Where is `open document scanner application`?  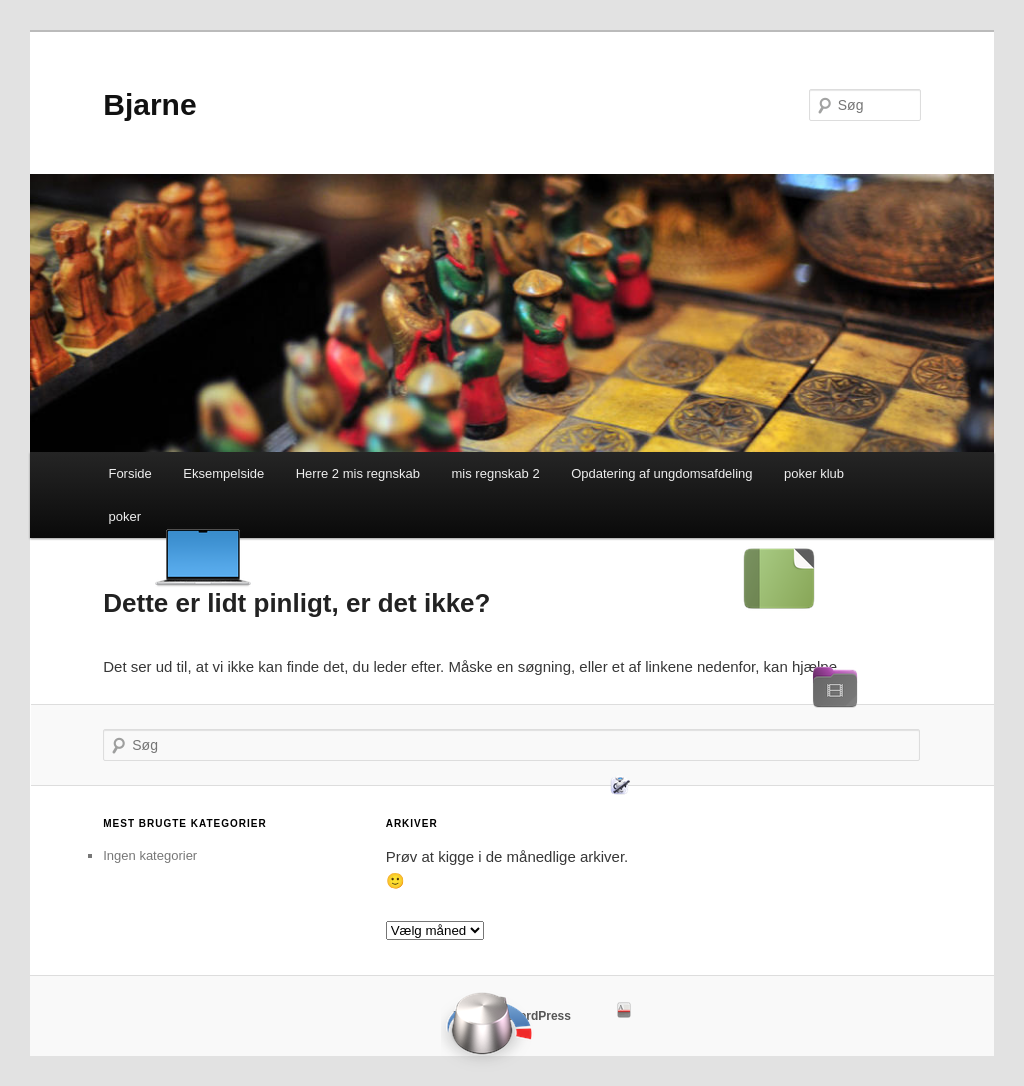
open document scanner application is located at coordinates (624, 1010).